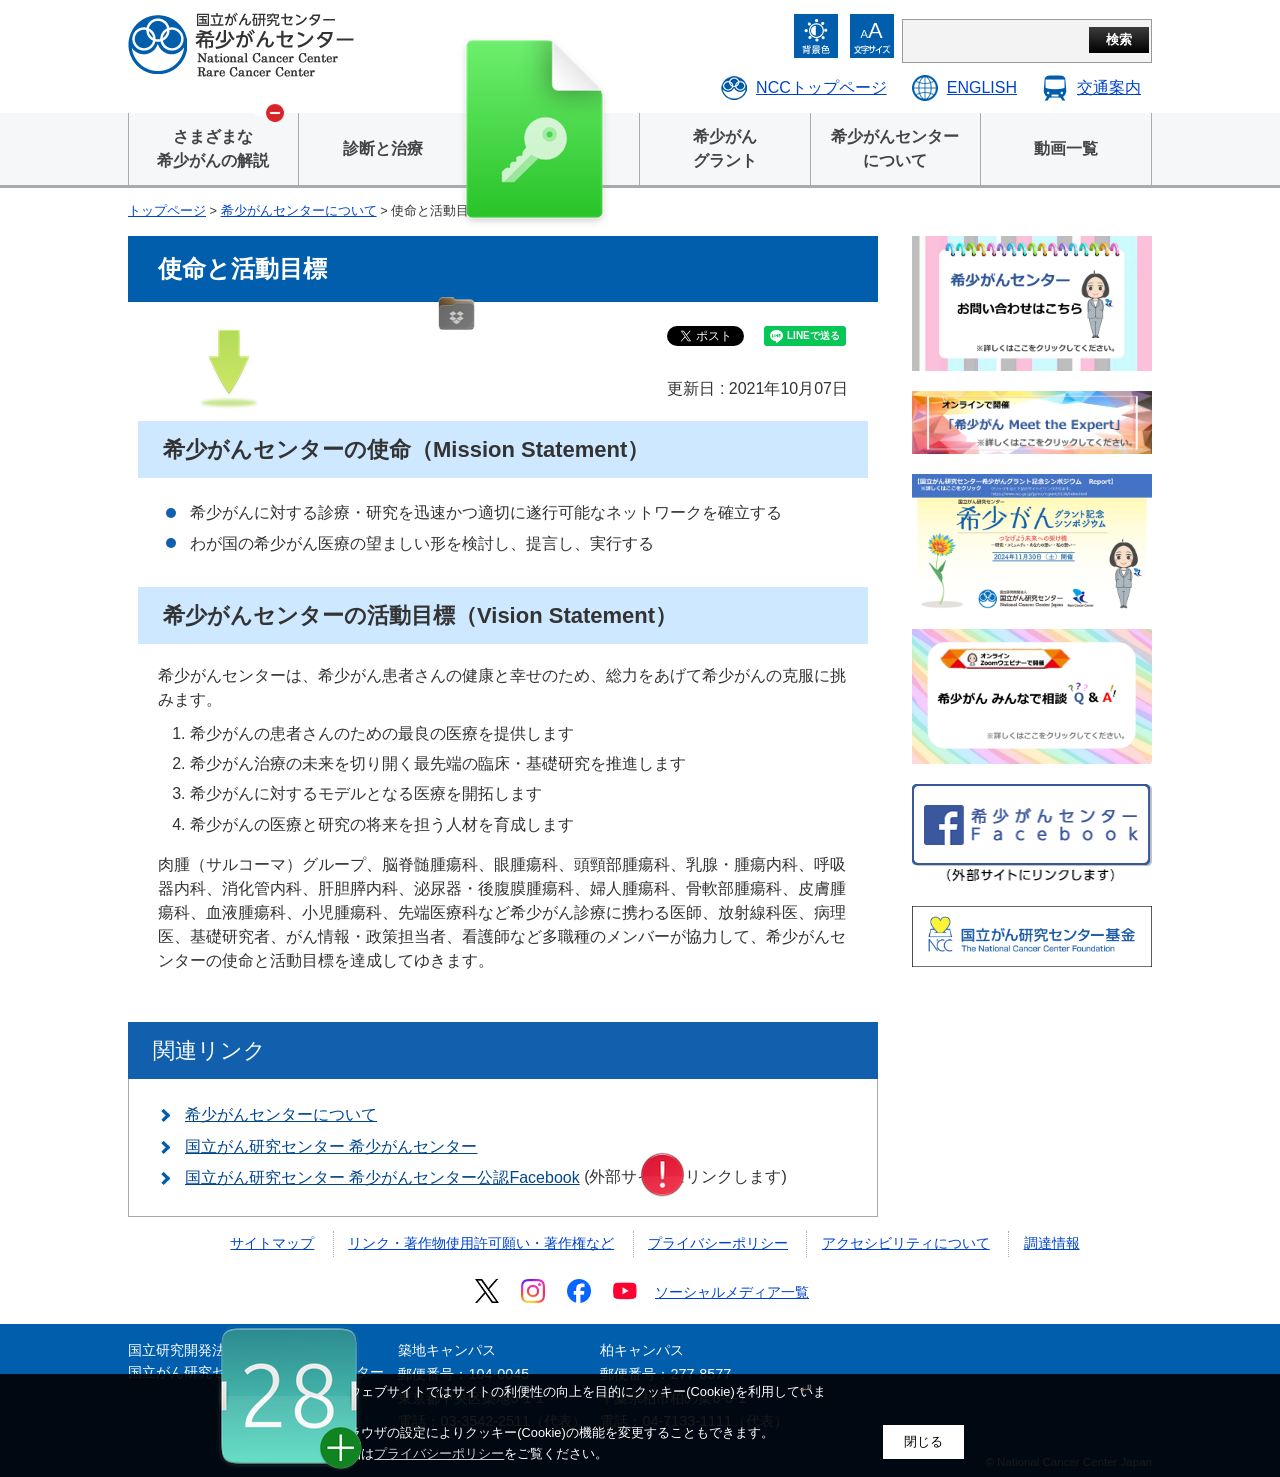  What do you see at coordinates (229, 364) in the screenshot?
I see `save the current file or document` at bounding box center [229, 364].